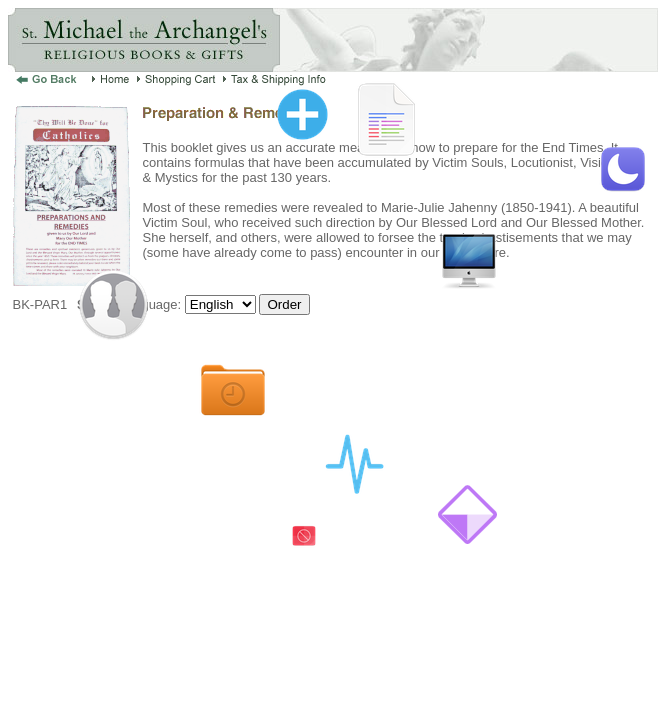 The height and width of the screenshot is (720, 658). What do you see at coordinates (113, 304) in the screenshot?
I see `manage user groups` at bounding box center [113, 304].